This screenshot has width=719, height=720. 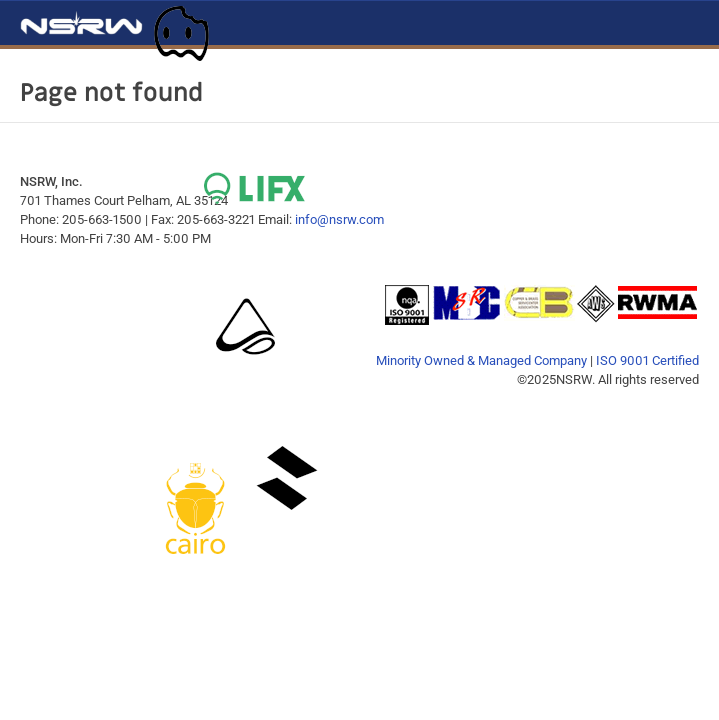 What do you see at coordinates (181, 33) in the screenshot?
I see `open the aiqfome food delivery app` at bounding box center [181, 33].